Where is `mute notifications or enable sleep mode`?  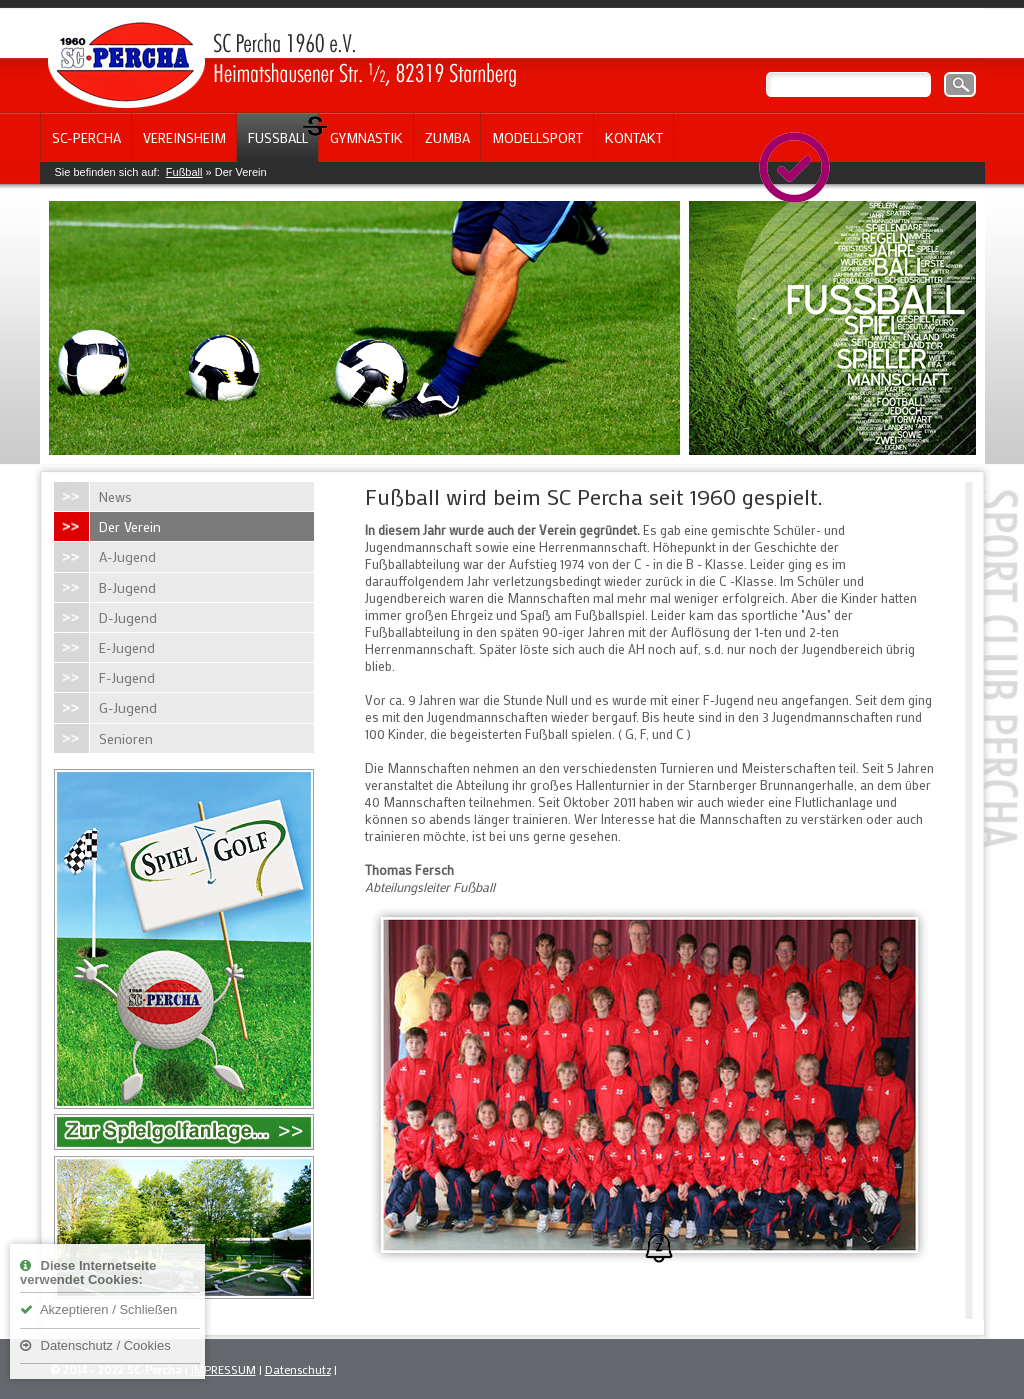 mute notifications or enable sleep mode is located at coordinates (659, 1248).